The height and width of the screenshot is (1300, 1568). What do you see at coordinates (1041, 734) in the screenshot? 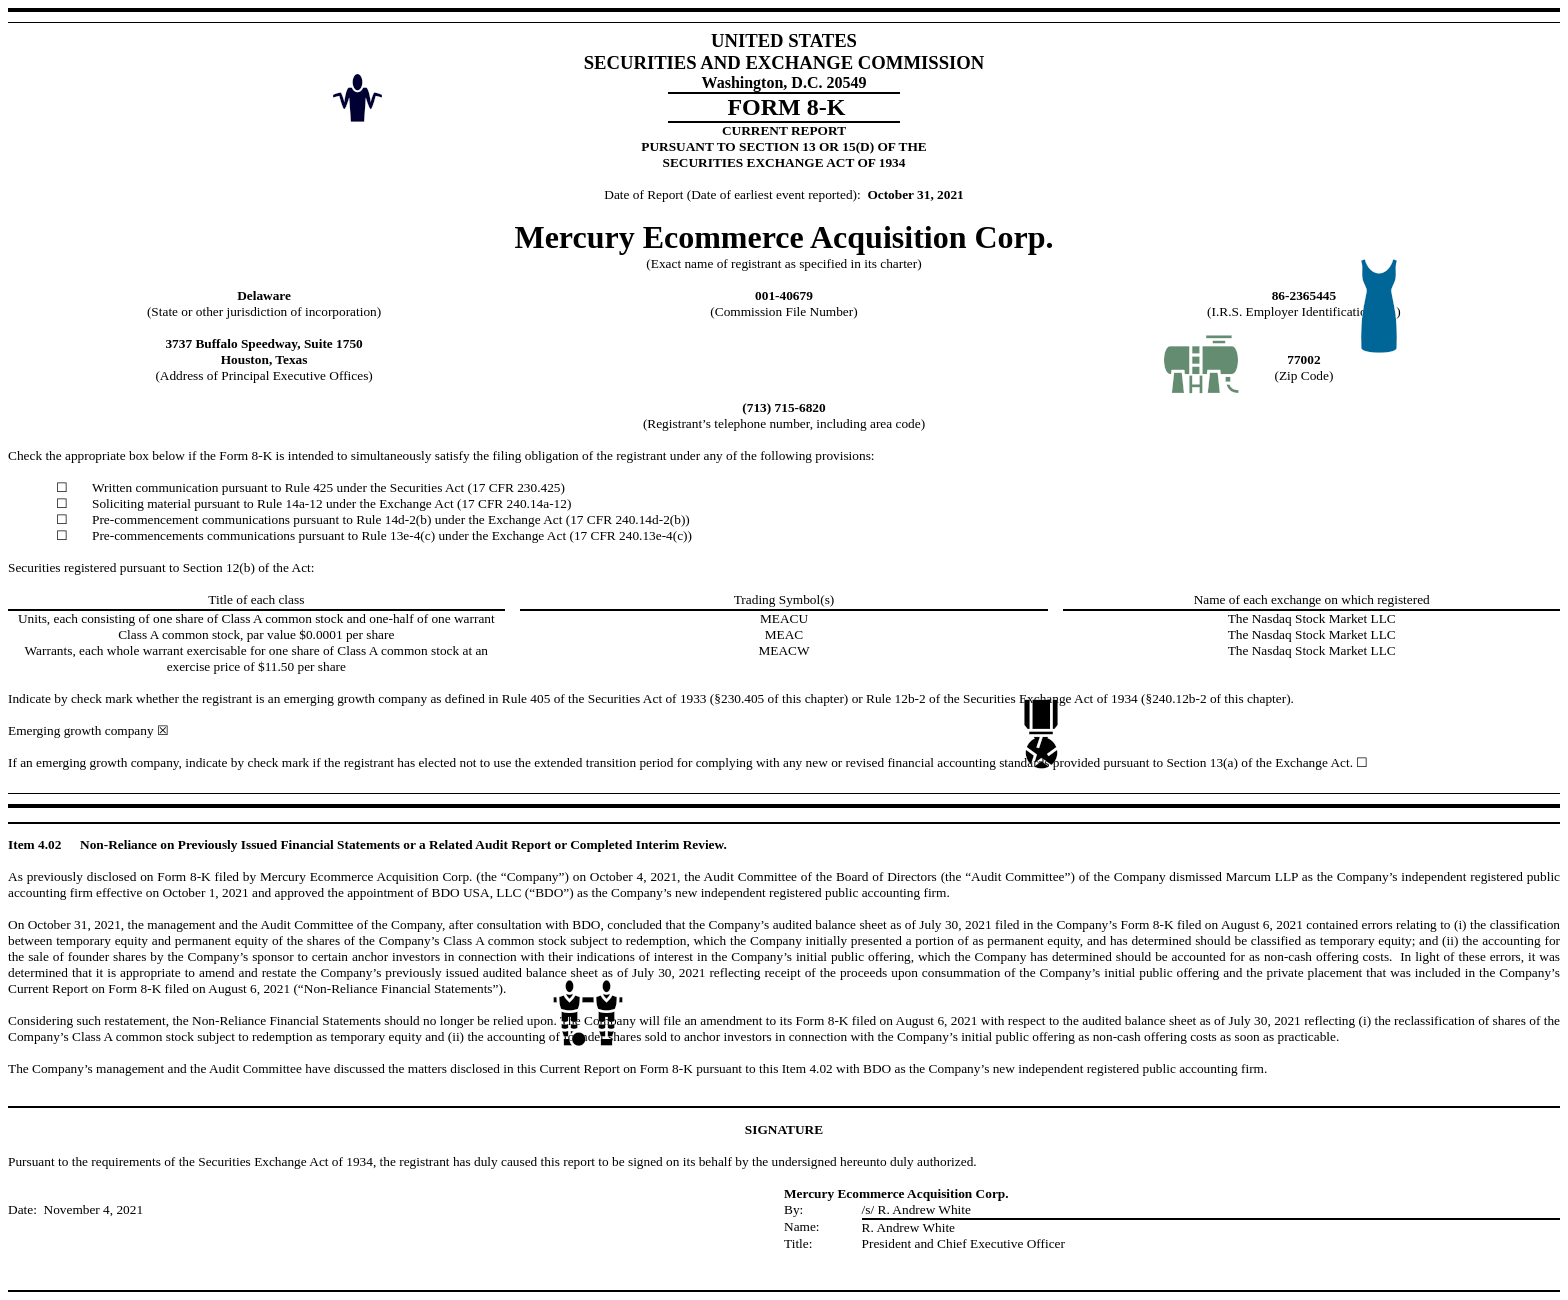
I see `view achievements or awards` at bounding box center [1041, 734].